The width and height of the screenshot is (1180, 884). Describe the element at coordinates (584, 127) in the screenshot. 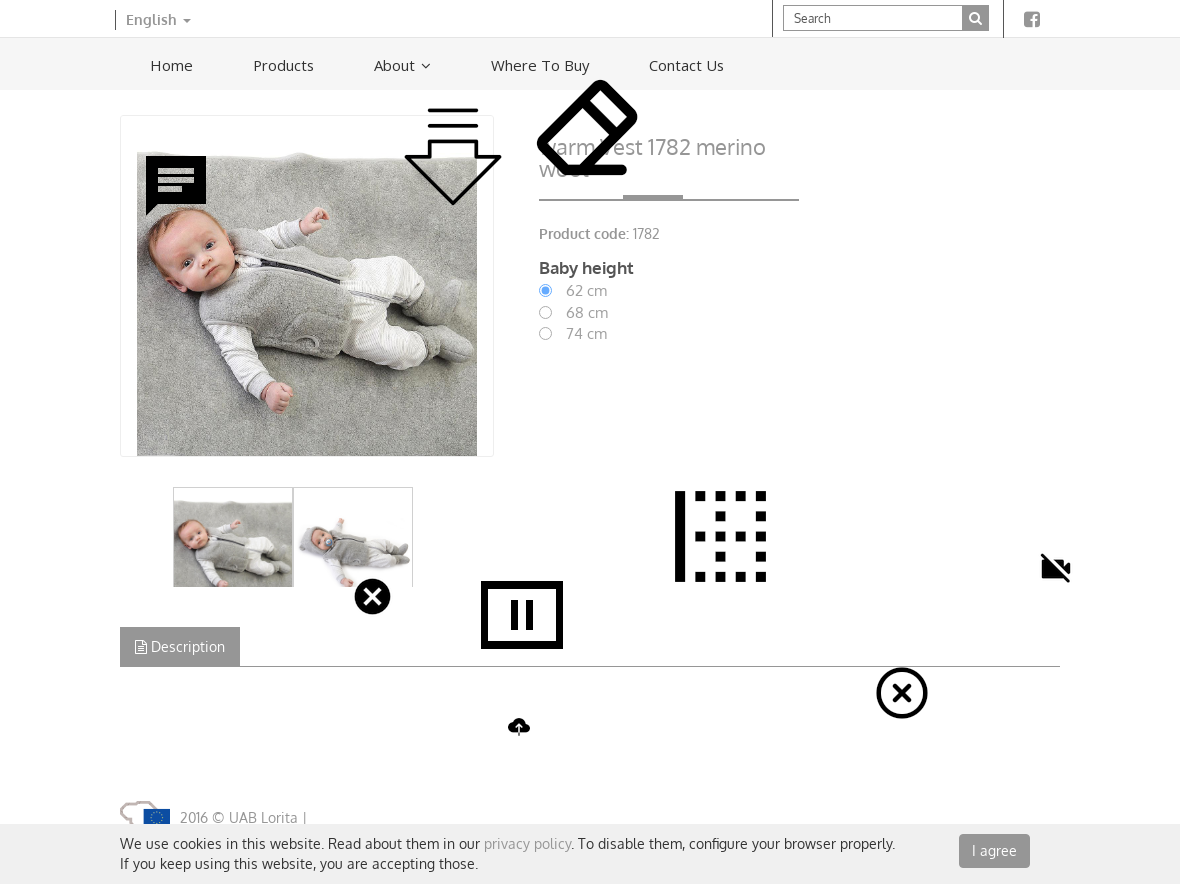

I see `erase or delete selected content` at that location.